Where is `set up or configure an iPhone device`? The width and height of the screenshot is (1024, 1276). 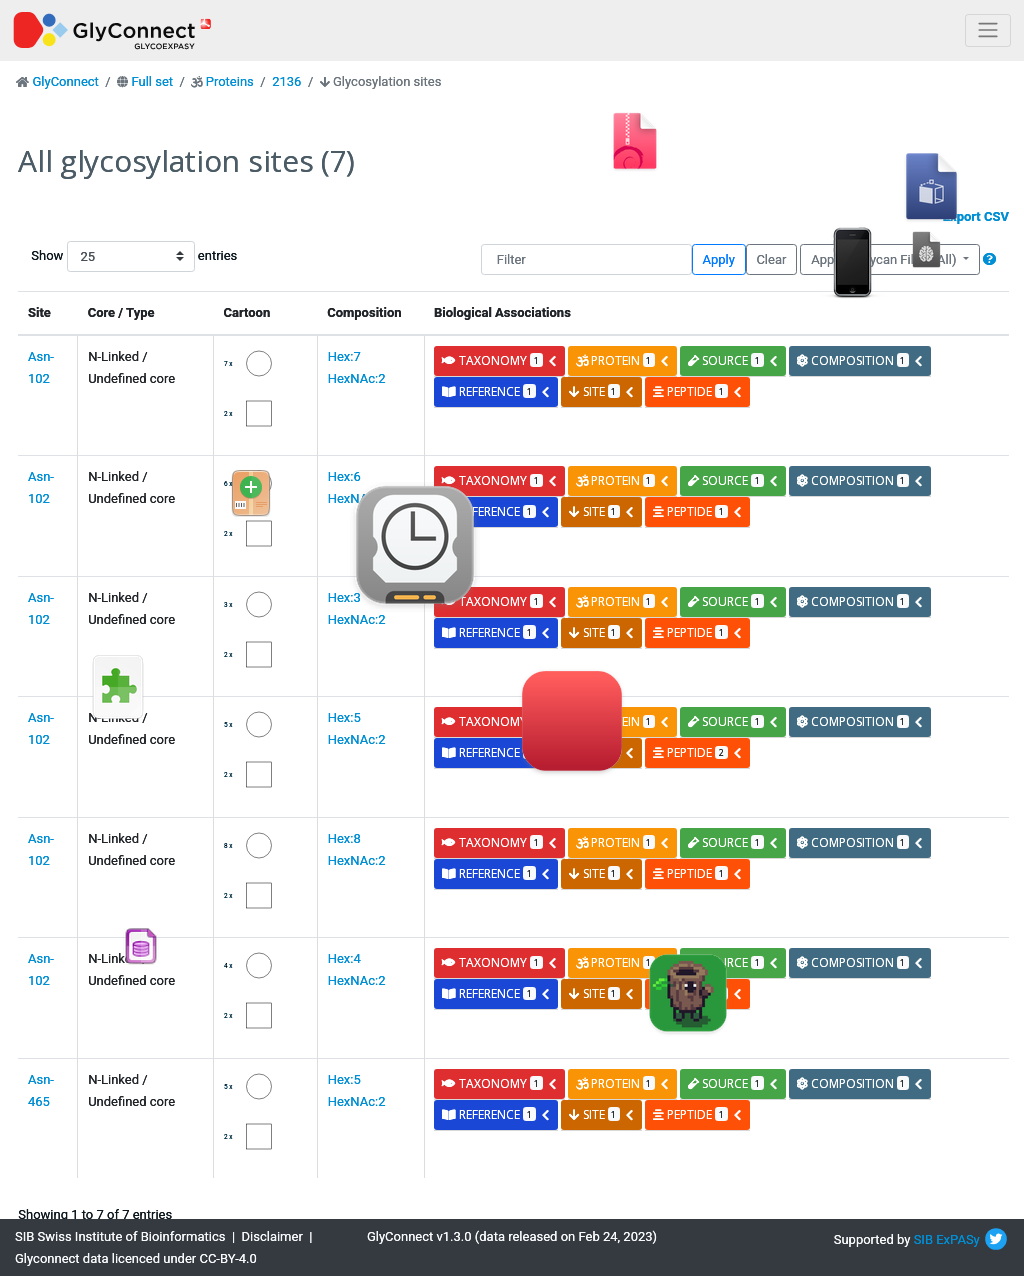 set up or configure an iPhone device is located at coordinates (852, 261).